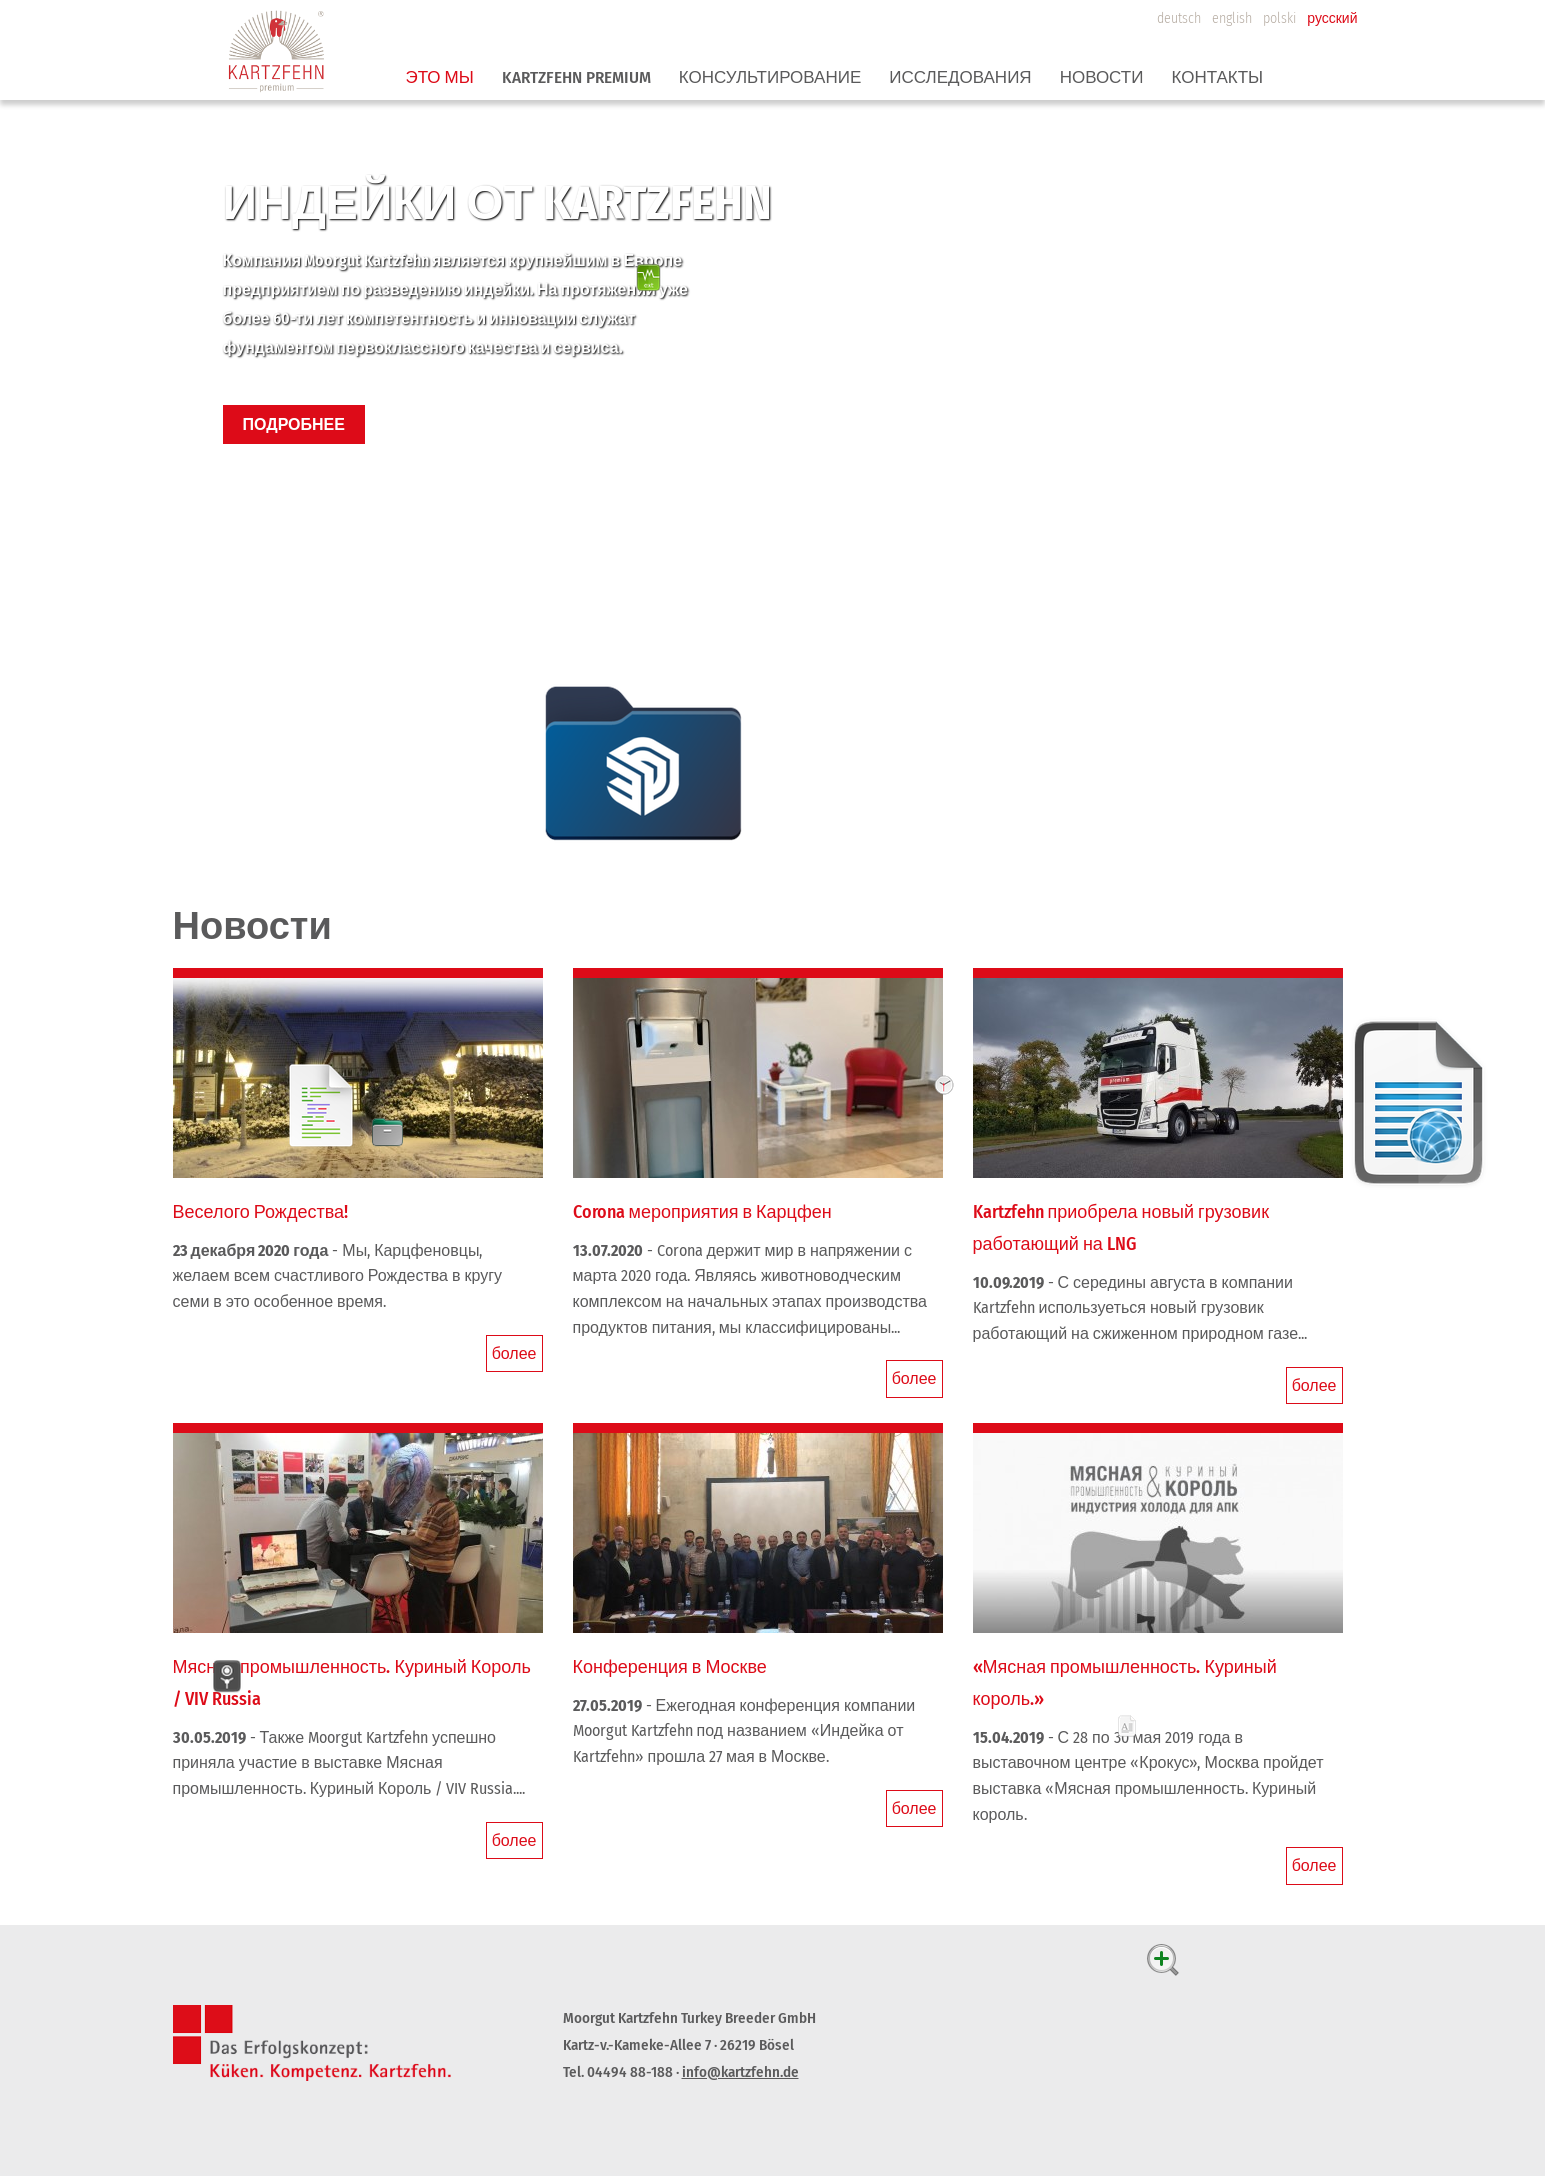 The image size is (1545, 2176). What do you see at coordinates (227, 1676) in the screenshot?
I see `open the backups application` at bounding box center [227, 1676].